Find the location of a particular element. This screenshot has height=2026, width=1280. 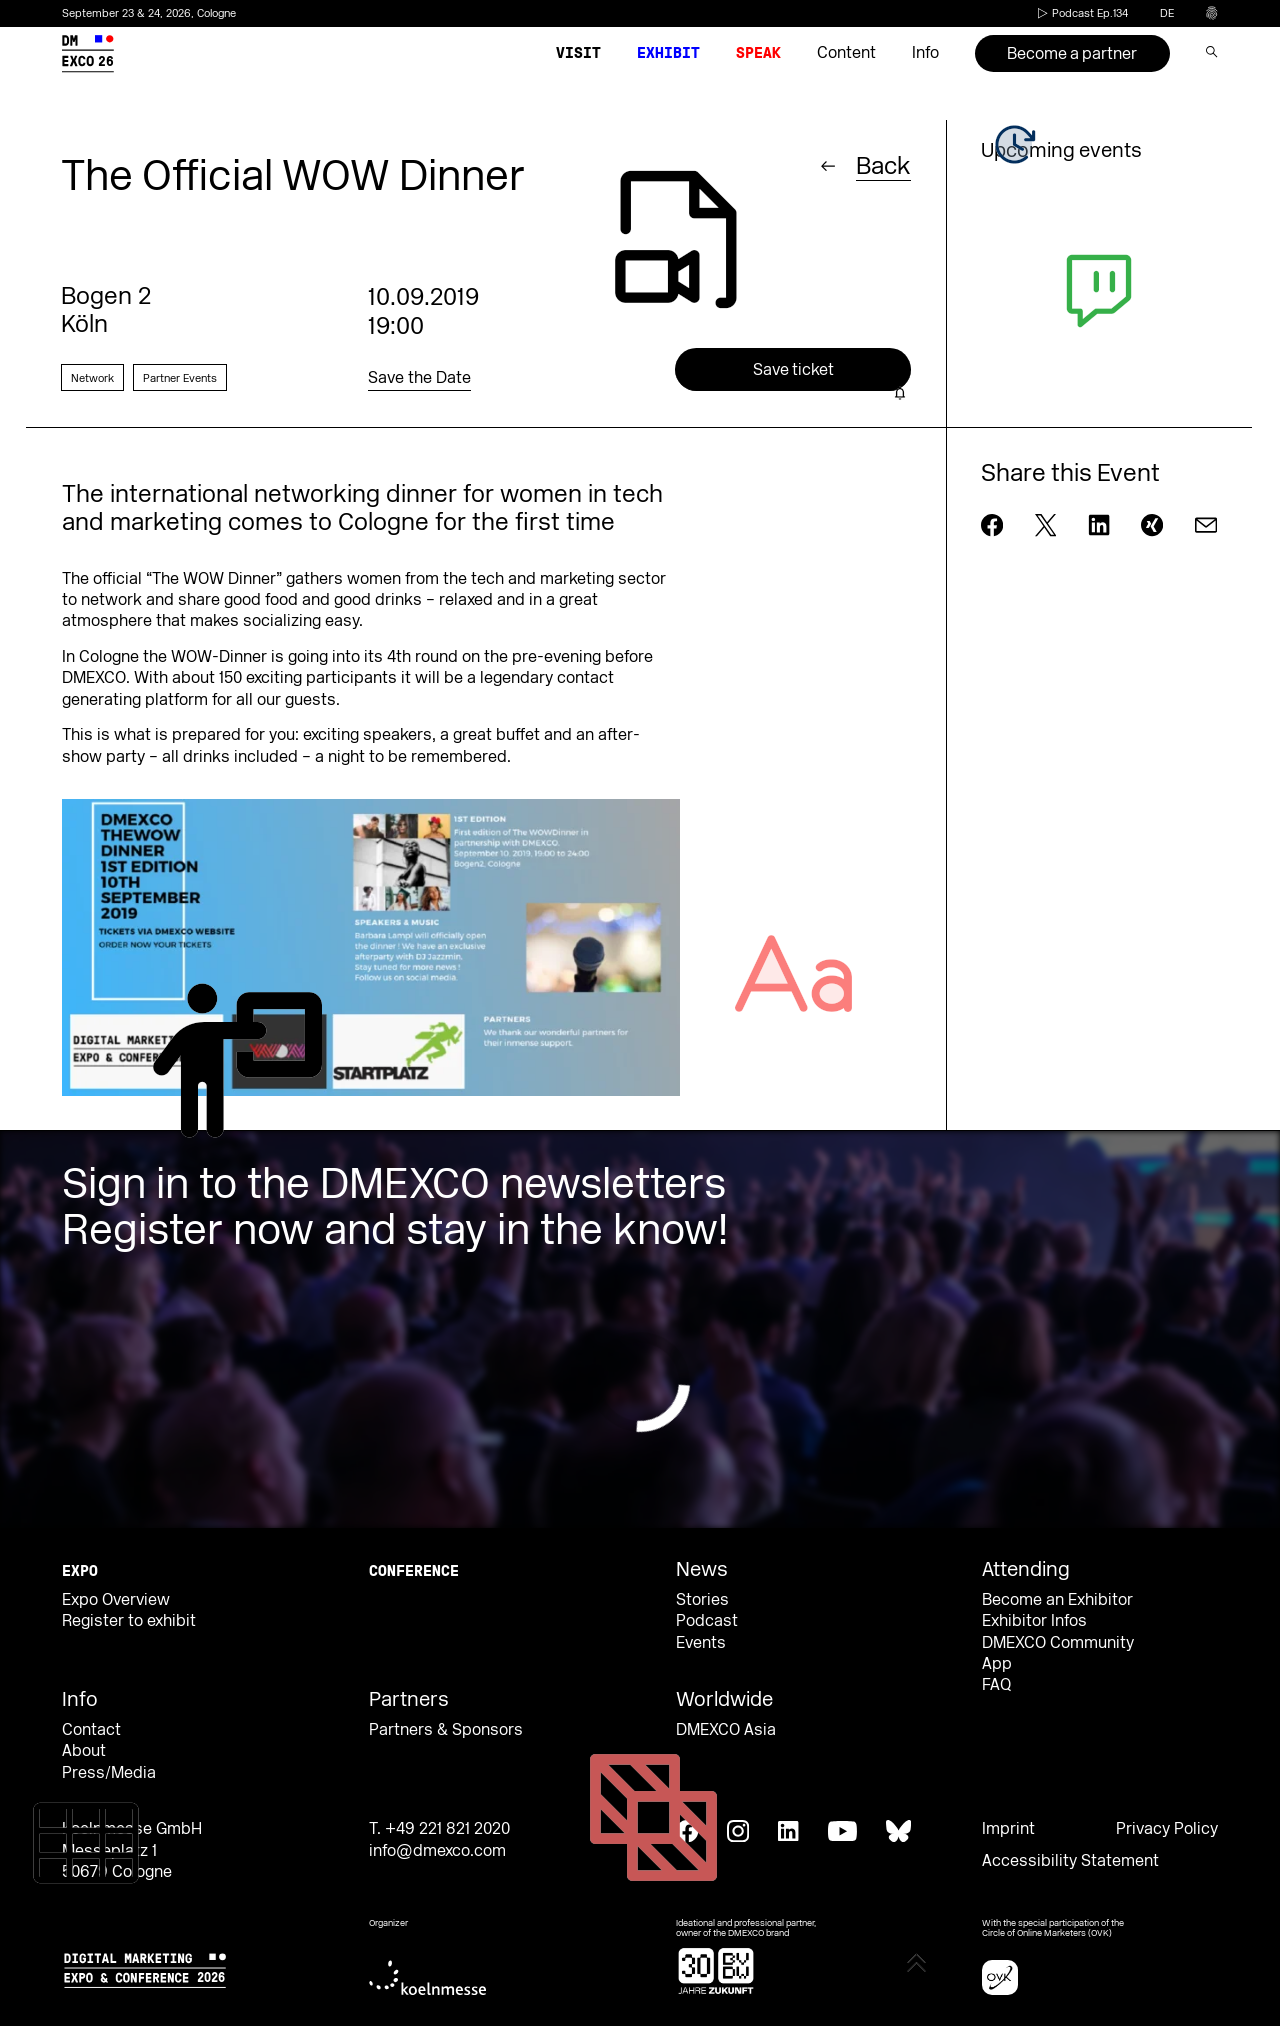

collapse or minimize an expanded section is located at coordinates (916, 1963).